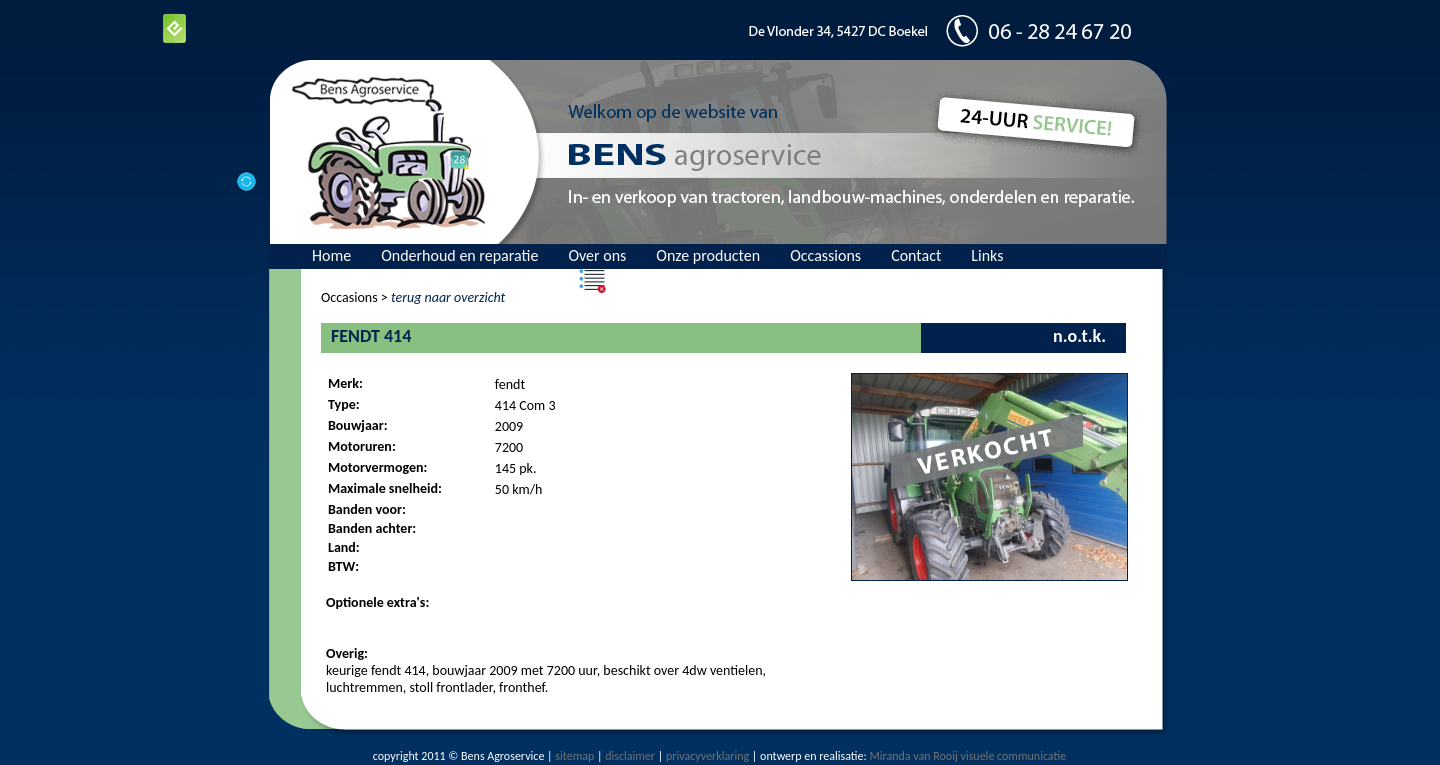 Image resolution: width=1440 pixels, height=765 pixels. What do you see at coordinates (459, 159) in the screenshot?
I see `indicates an upcoming appointment or event` at bounding box center [459, 159].